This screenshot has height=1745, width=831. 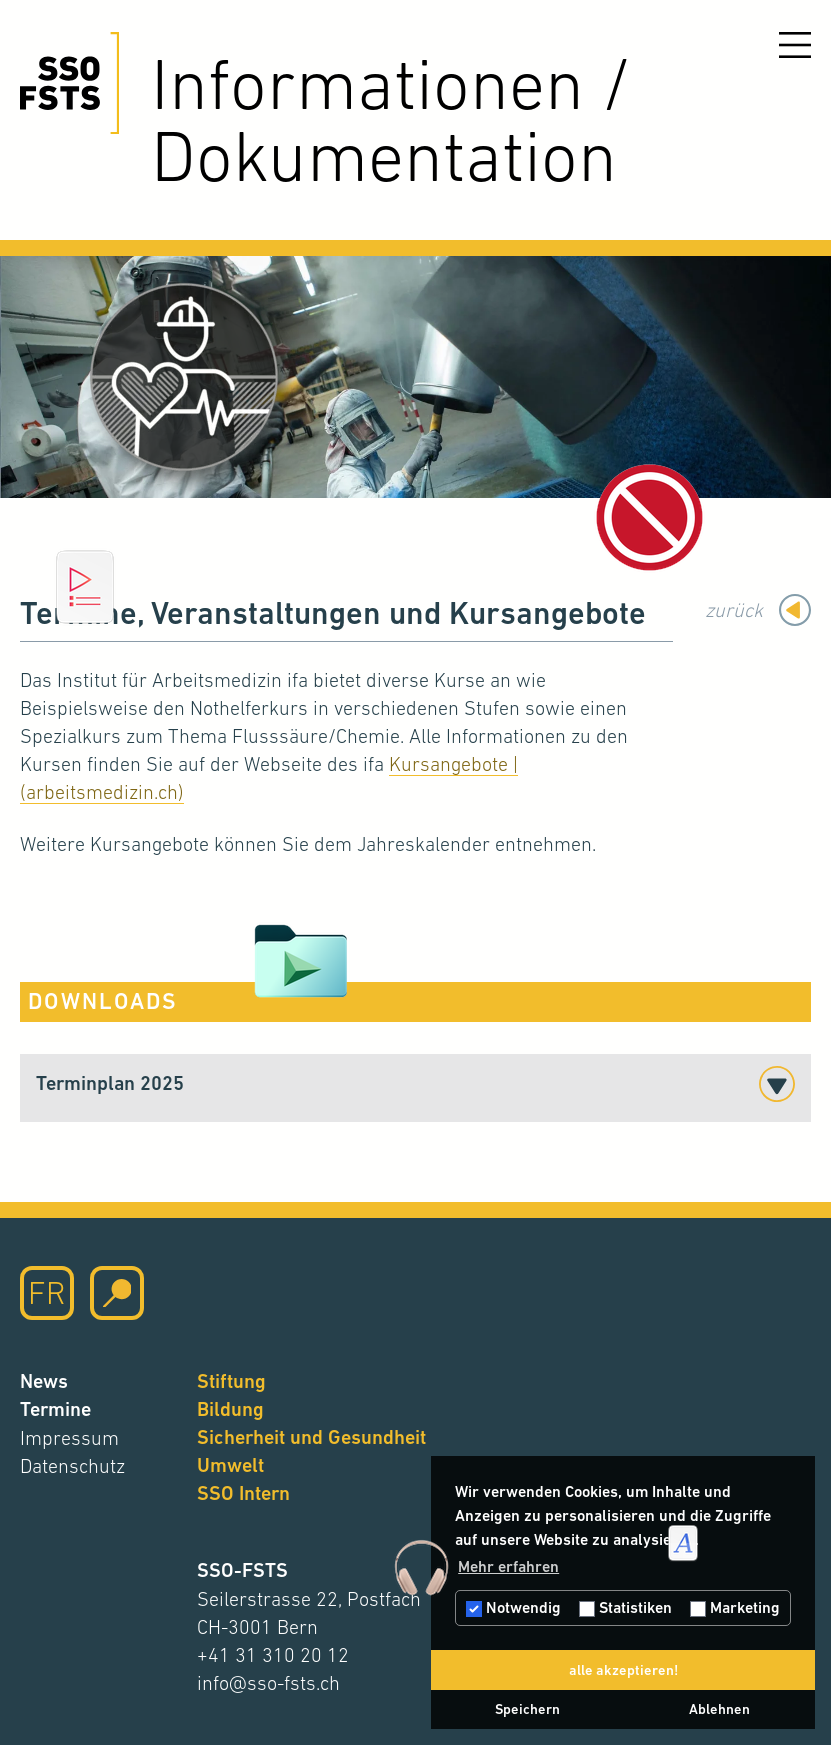 What do you see at coordinates (85, 587) in the screenshot?
I see `open a playlist file` at bounding box center [85, 587].